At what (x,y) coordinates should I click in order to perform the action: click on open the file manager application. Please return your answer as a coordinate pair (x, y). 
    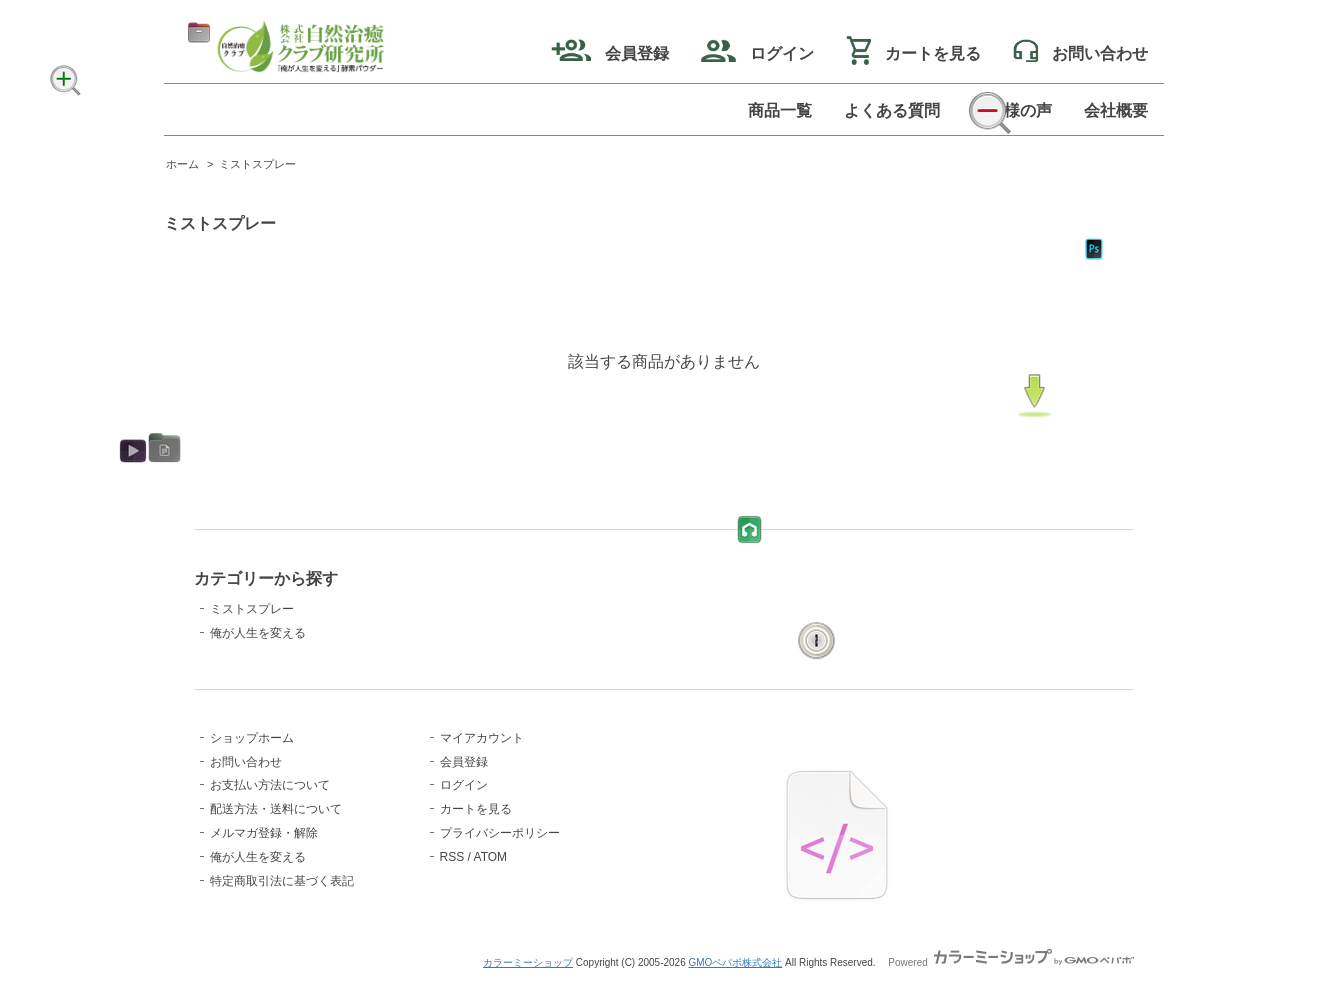
    Looking at the image, I should click on (199, 32).